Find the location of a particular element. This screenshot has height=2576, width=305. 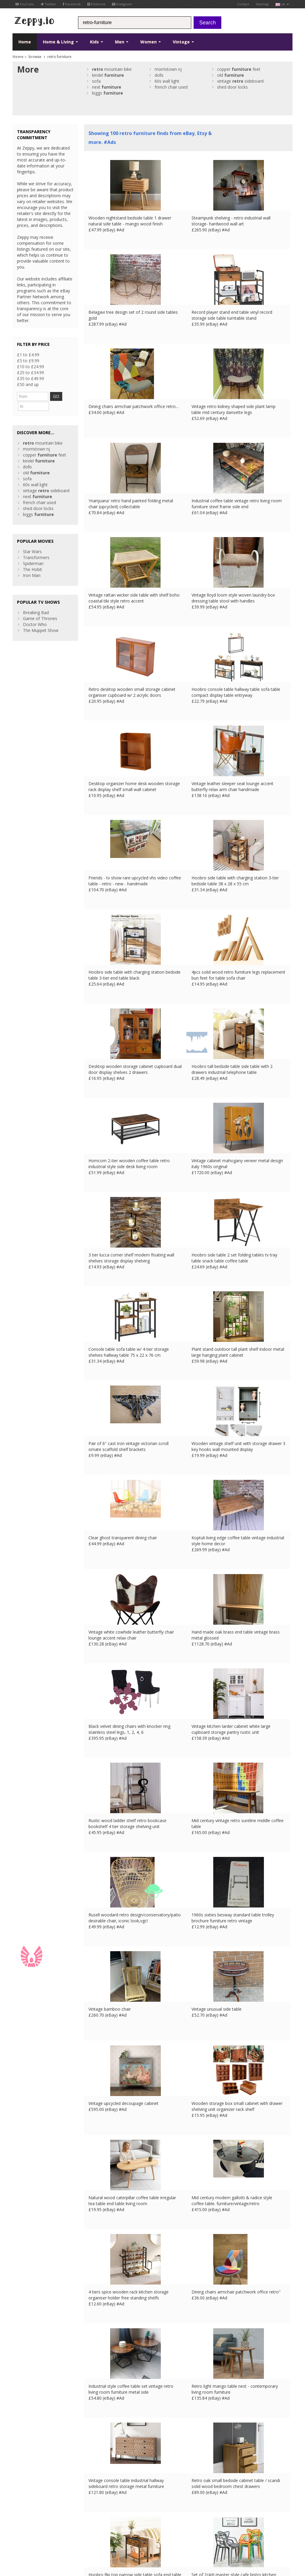

enter a cave or underground area in-game is located at coordinates (197, 1042).